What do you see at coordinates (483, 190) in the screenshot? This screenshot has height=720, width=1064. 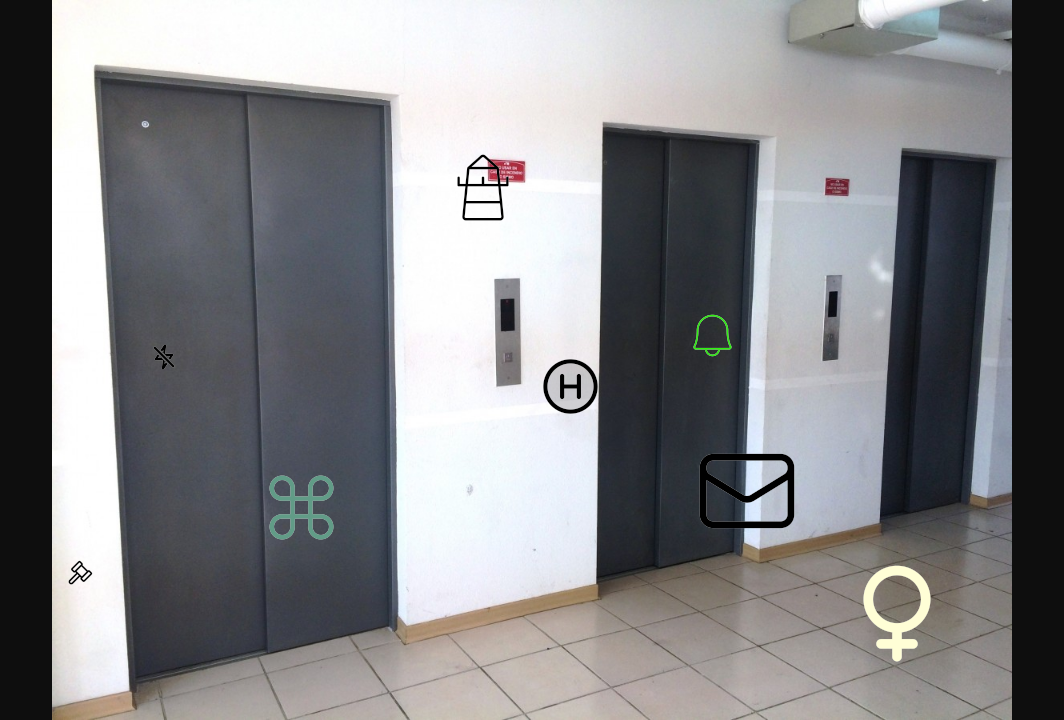 I see `access navigation or guidance features` at bounding box center [483, 190].